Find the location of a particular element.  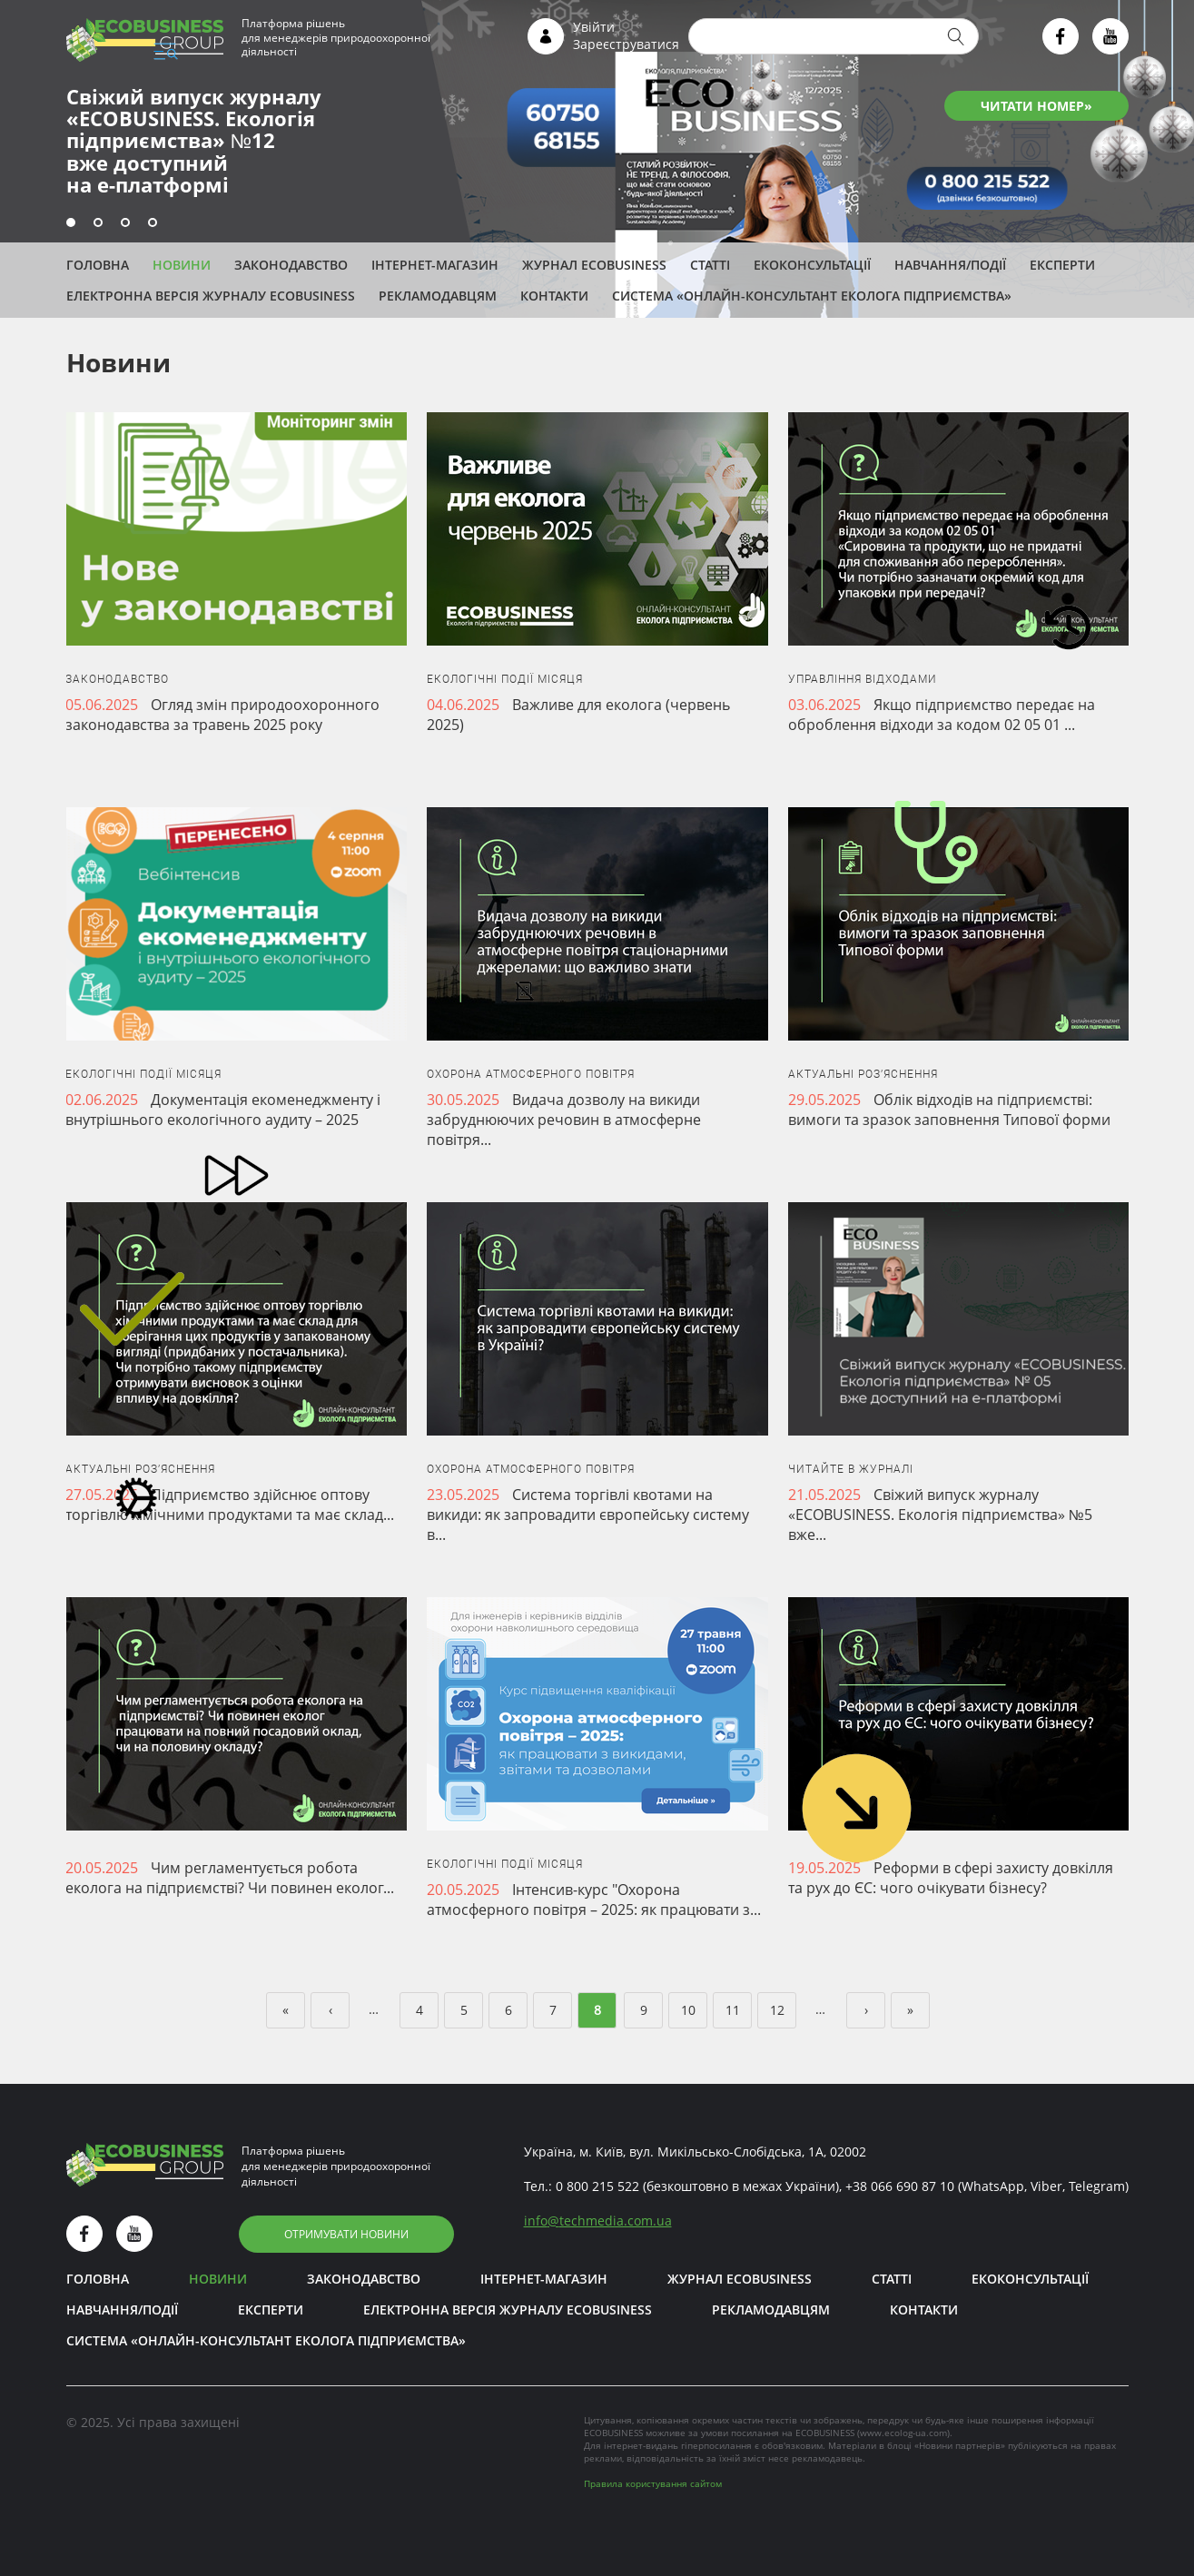

fast-forward through media content is located at coordinates (232, 1175).